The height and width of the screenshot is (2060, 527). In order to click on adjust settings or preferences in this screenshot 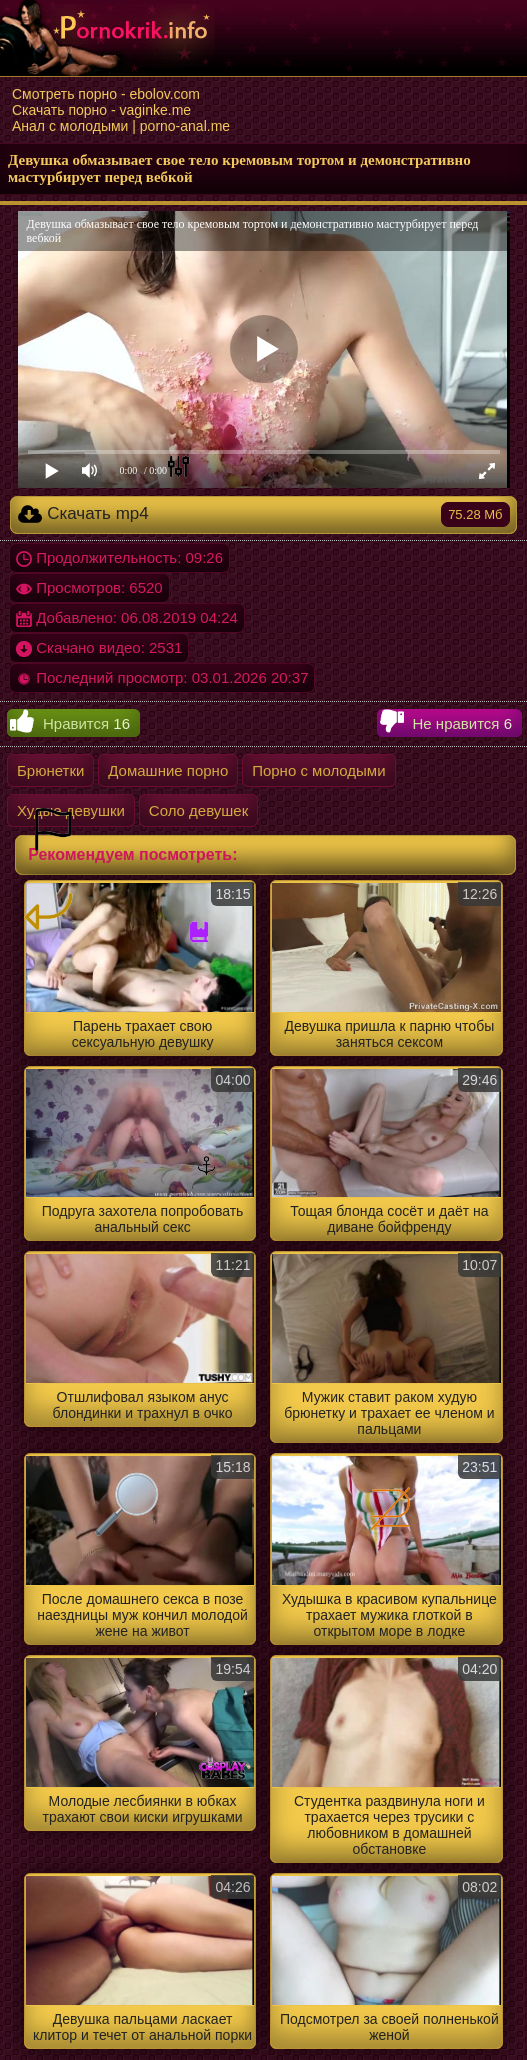, I will do `click(178, 466)`.